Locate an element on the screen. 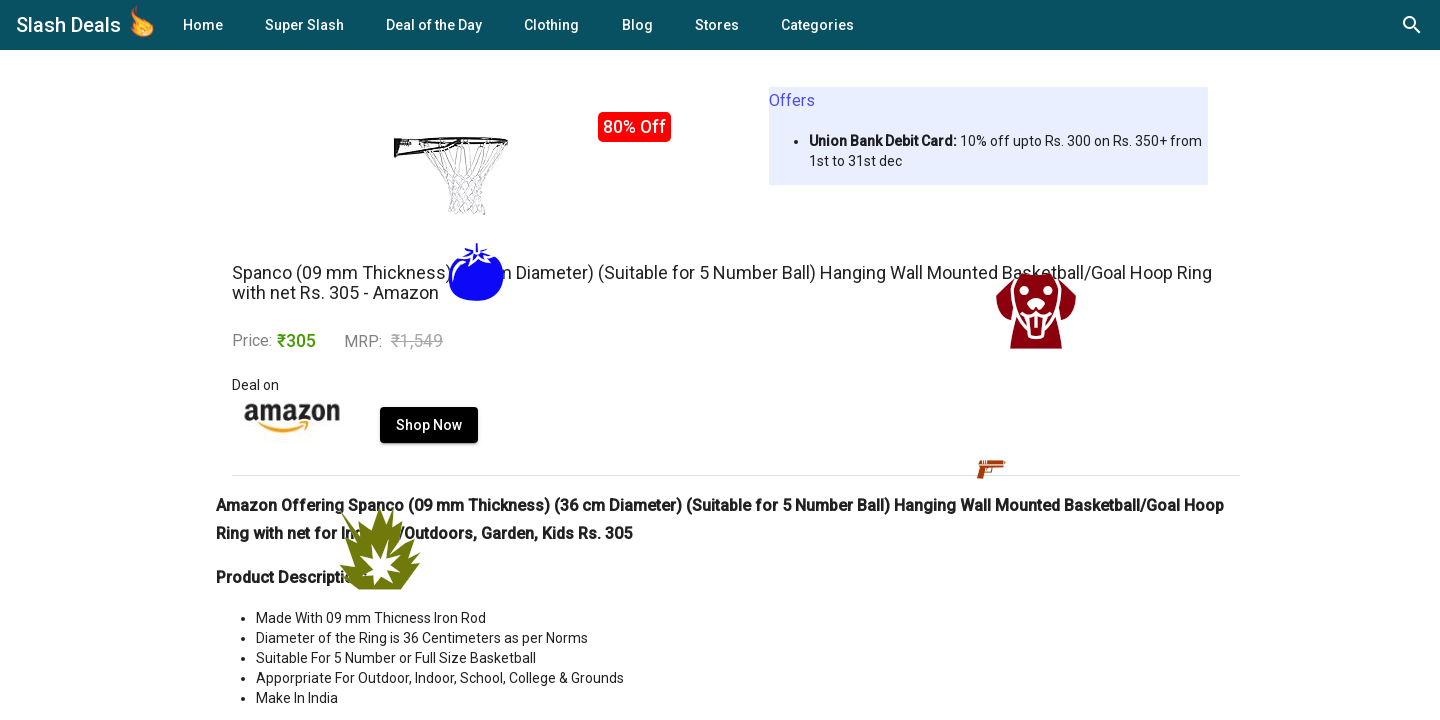 This screenshot has height=720, width=1440. access weapons or firearms in a game inventory is located at coordinates (991, 469).